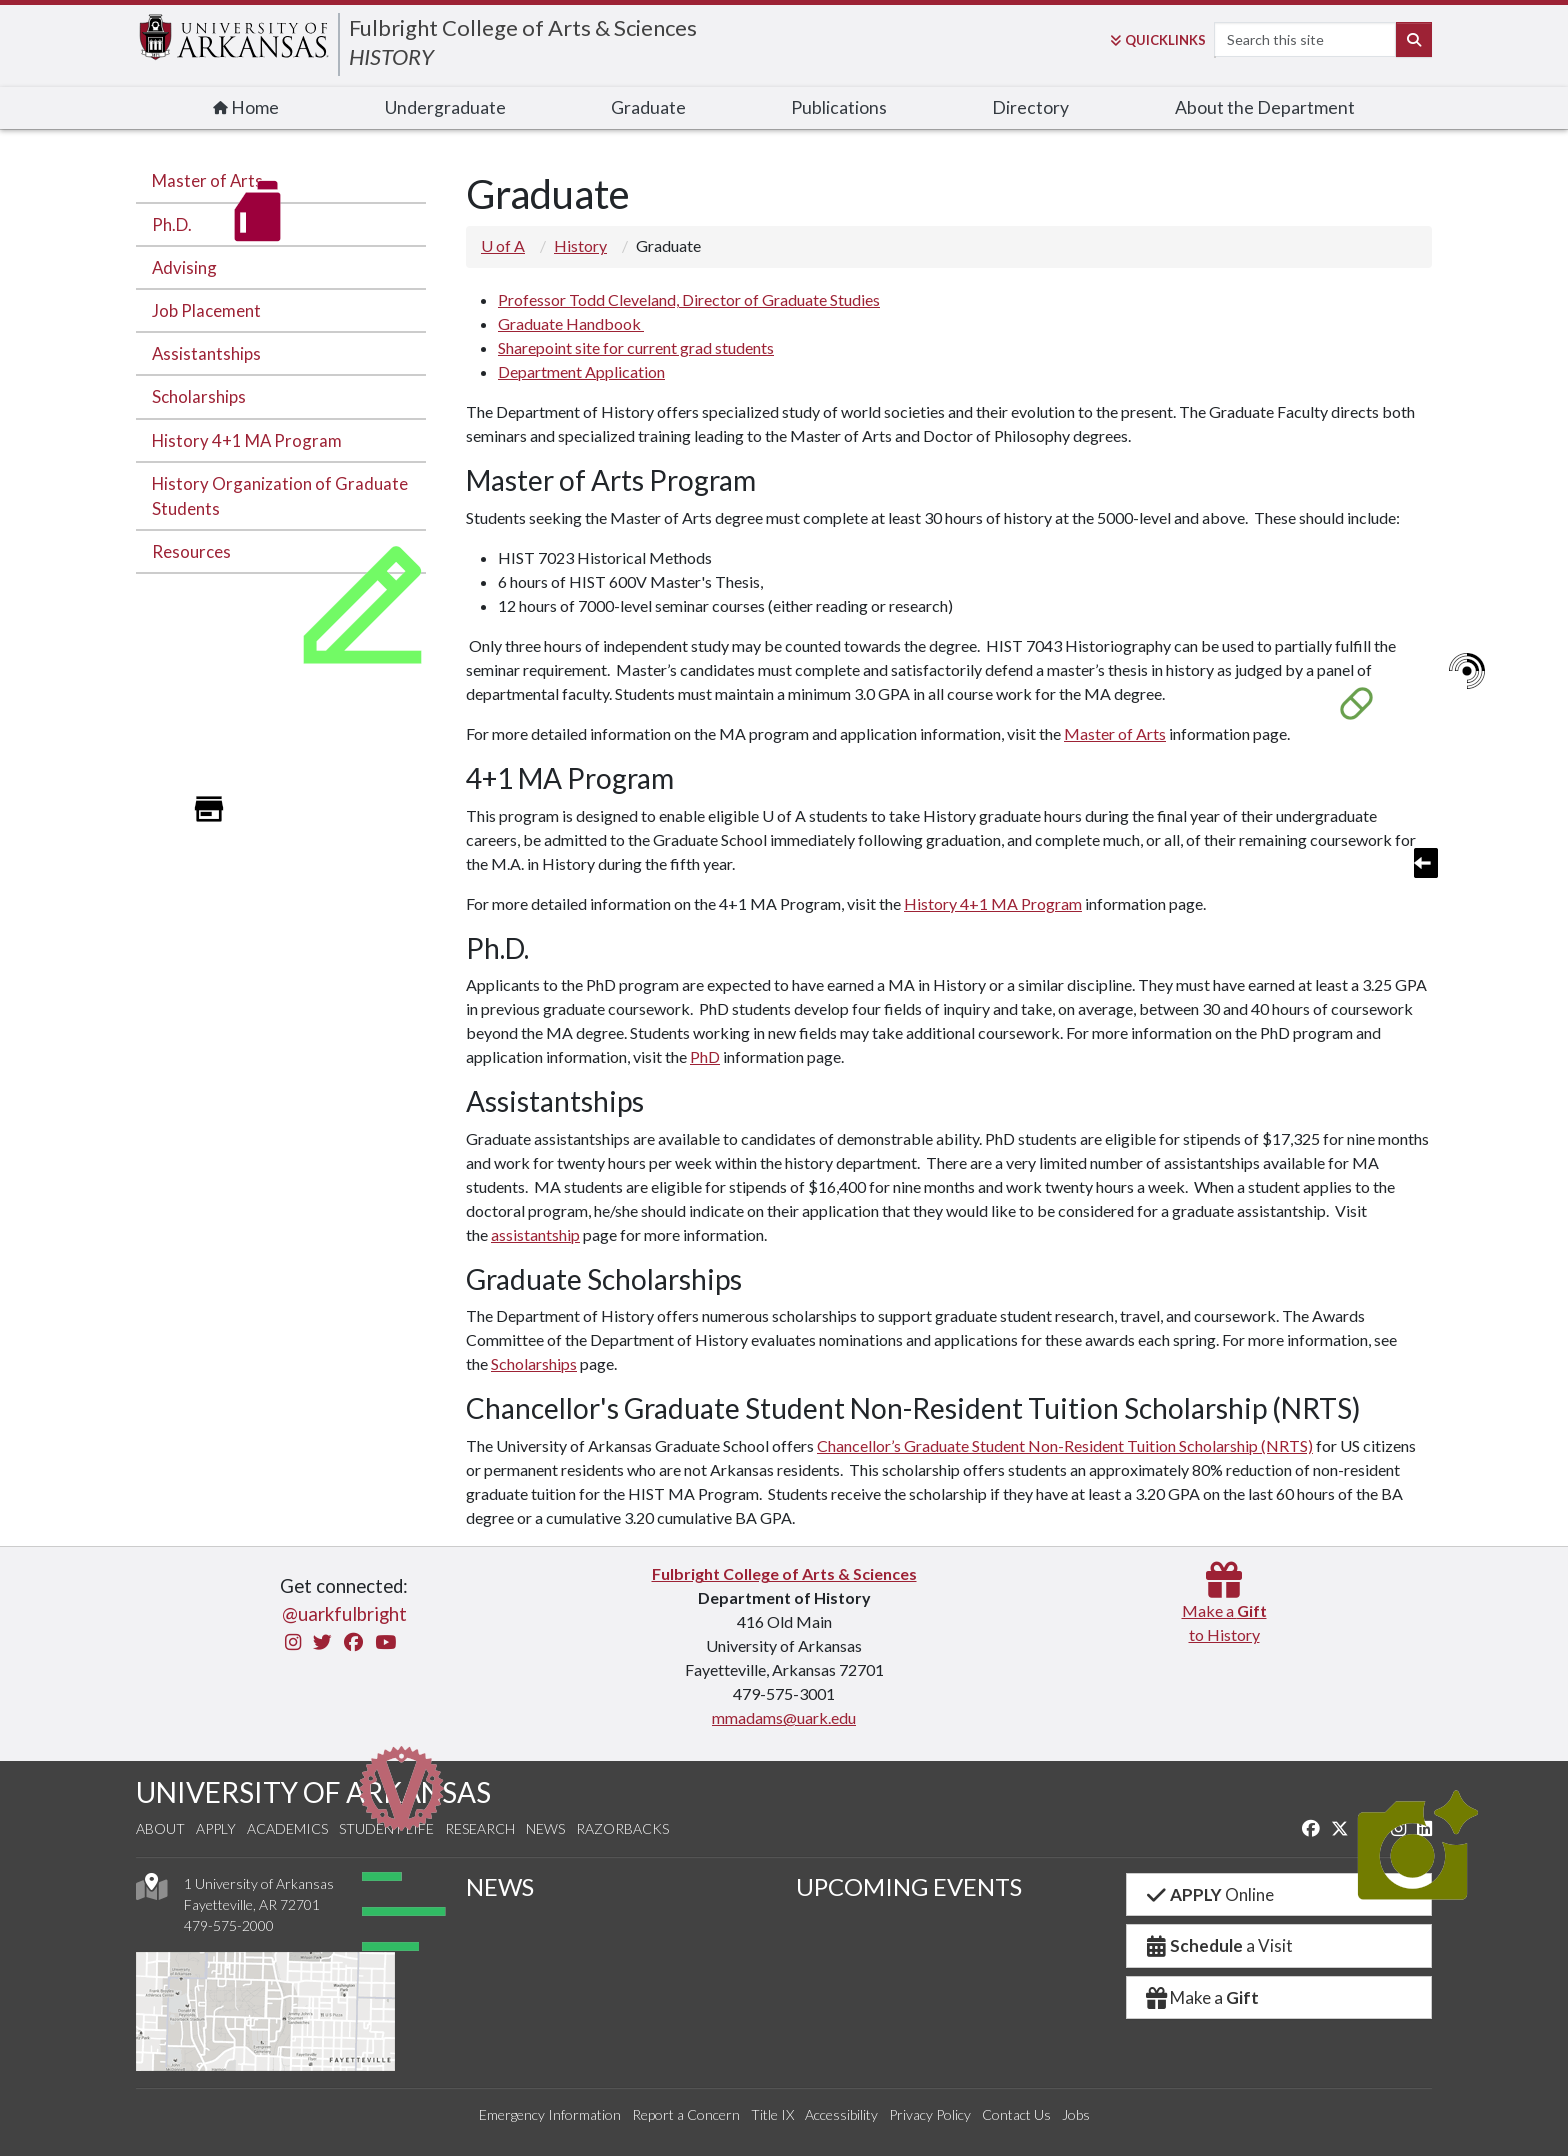  What do you see at coordinates (1467, 671) in the screenshot?
I see `open freshrss feed reader app` at bounding box center [1467, 671].